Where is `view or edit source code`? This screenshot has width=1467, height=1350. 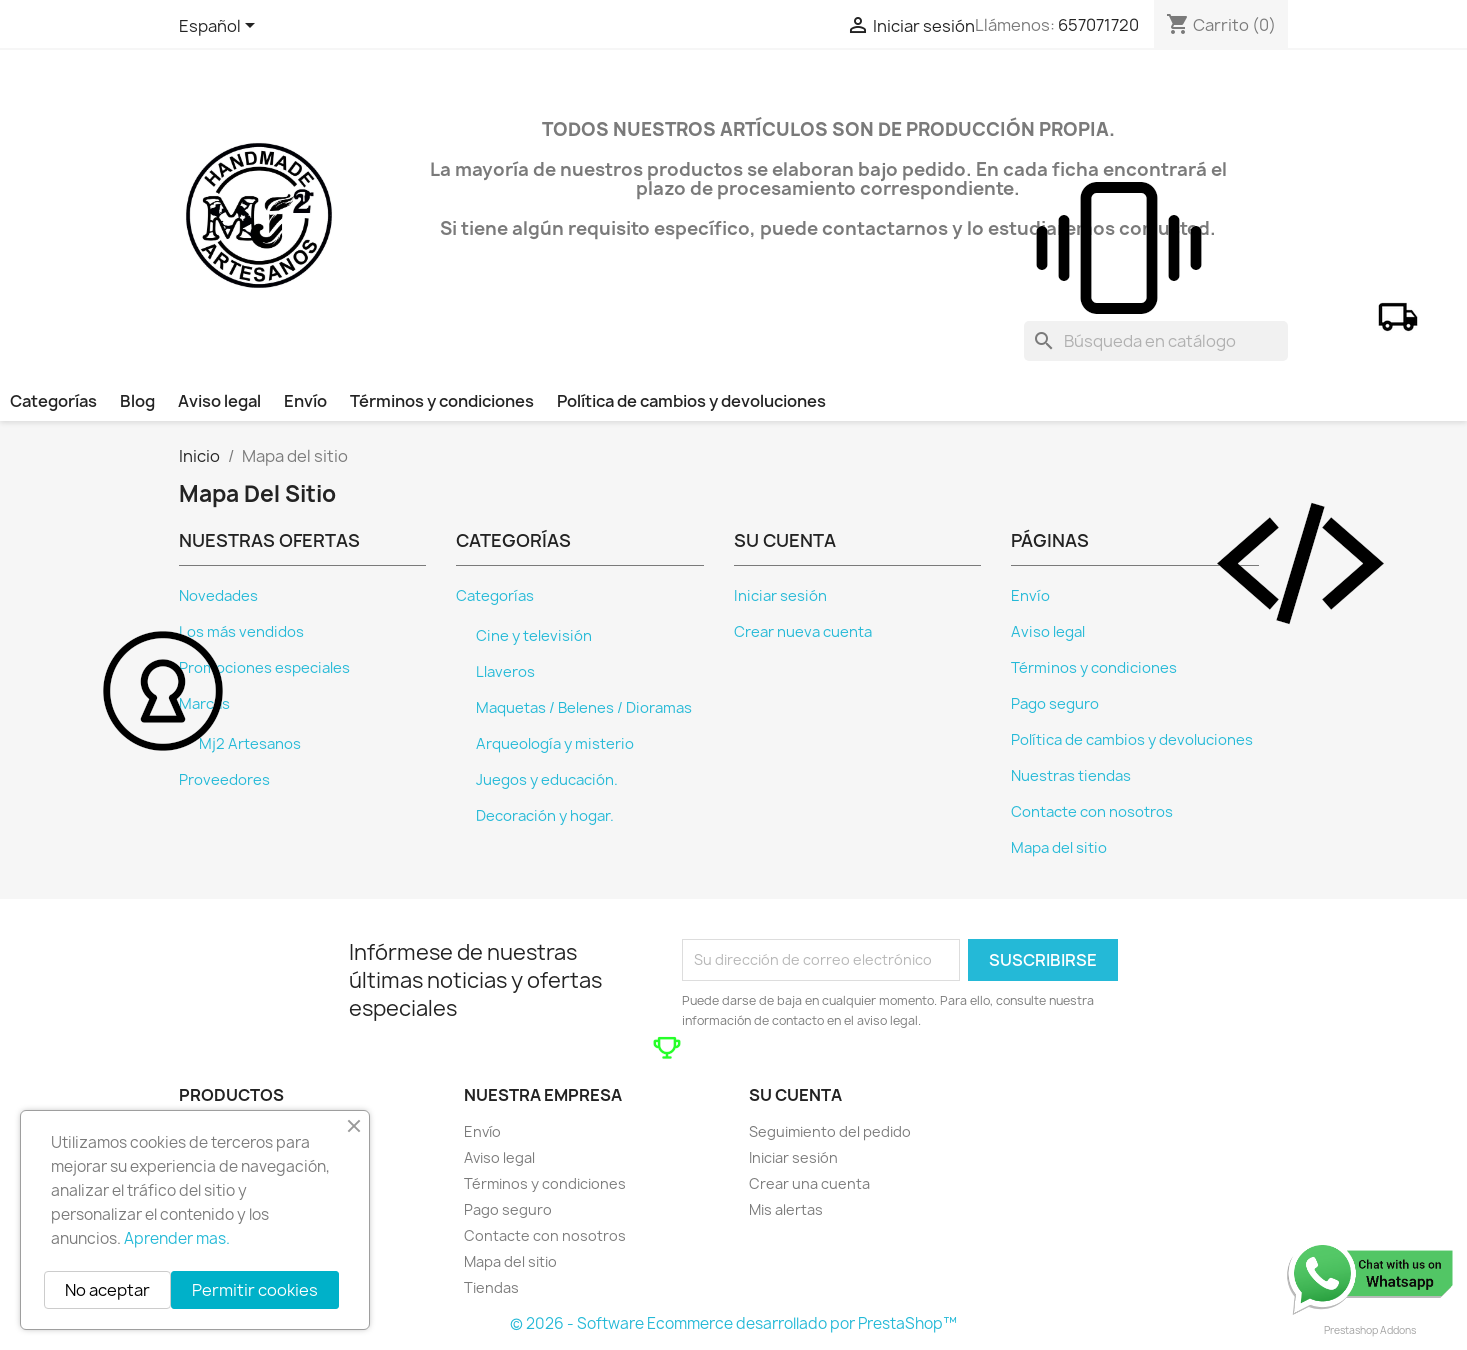 view or edit source code is located at coordinates (1300, 563).